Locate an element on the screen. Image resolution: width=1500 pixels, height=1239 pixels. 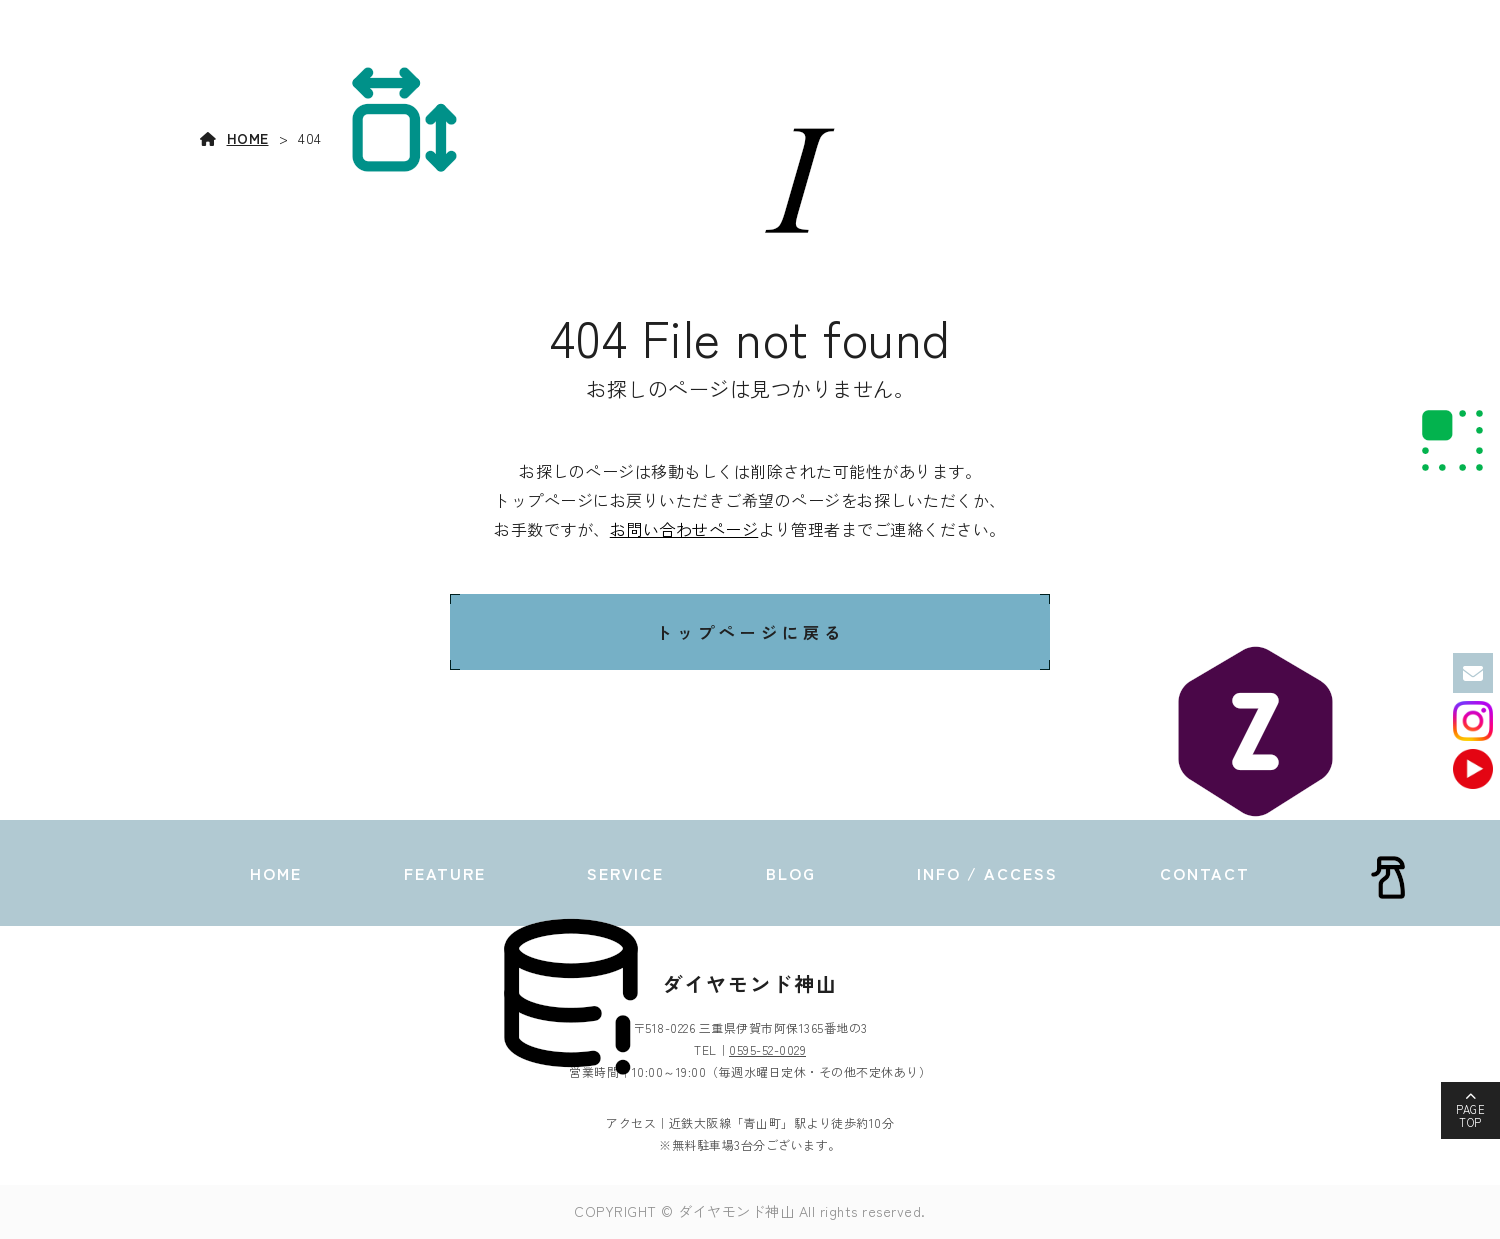
access cleaning or housekeeping tools is located at coordinates (1389, 877).